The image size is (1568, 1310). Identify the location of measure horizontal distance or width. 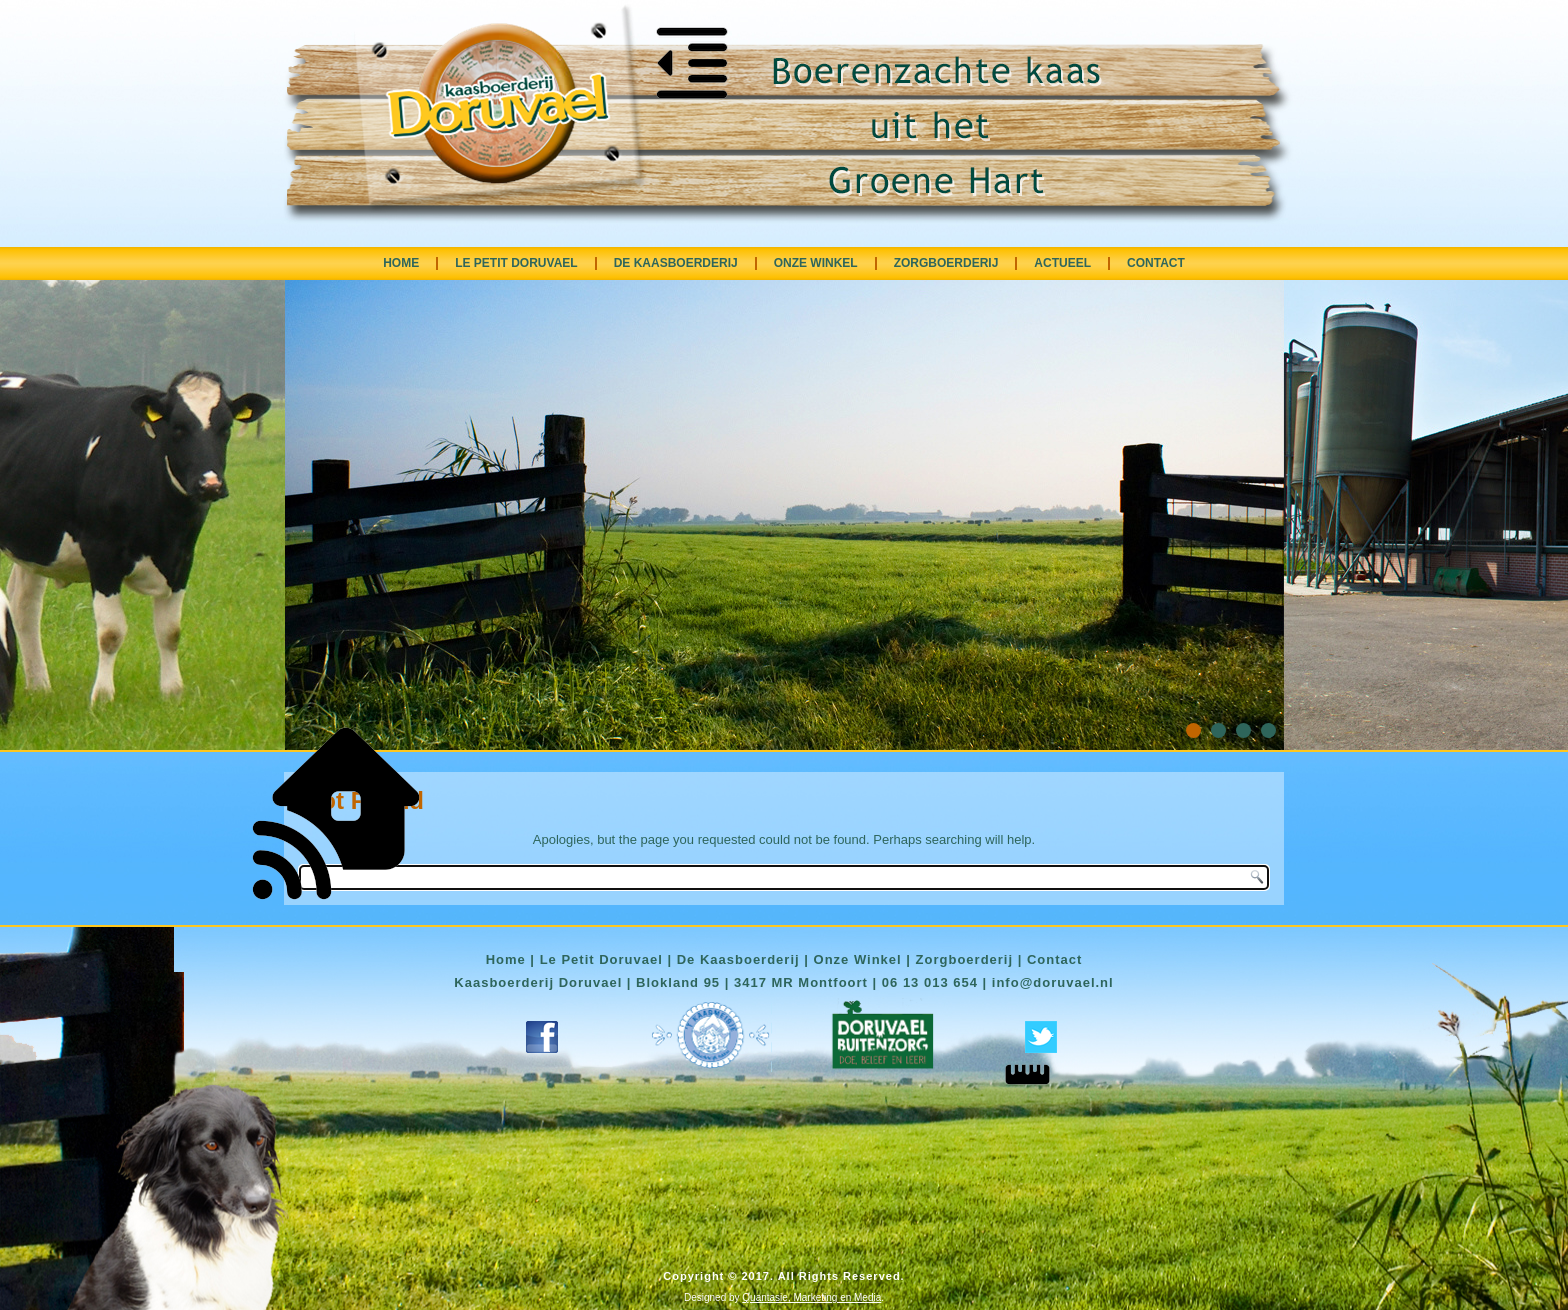
(1027, 1074).